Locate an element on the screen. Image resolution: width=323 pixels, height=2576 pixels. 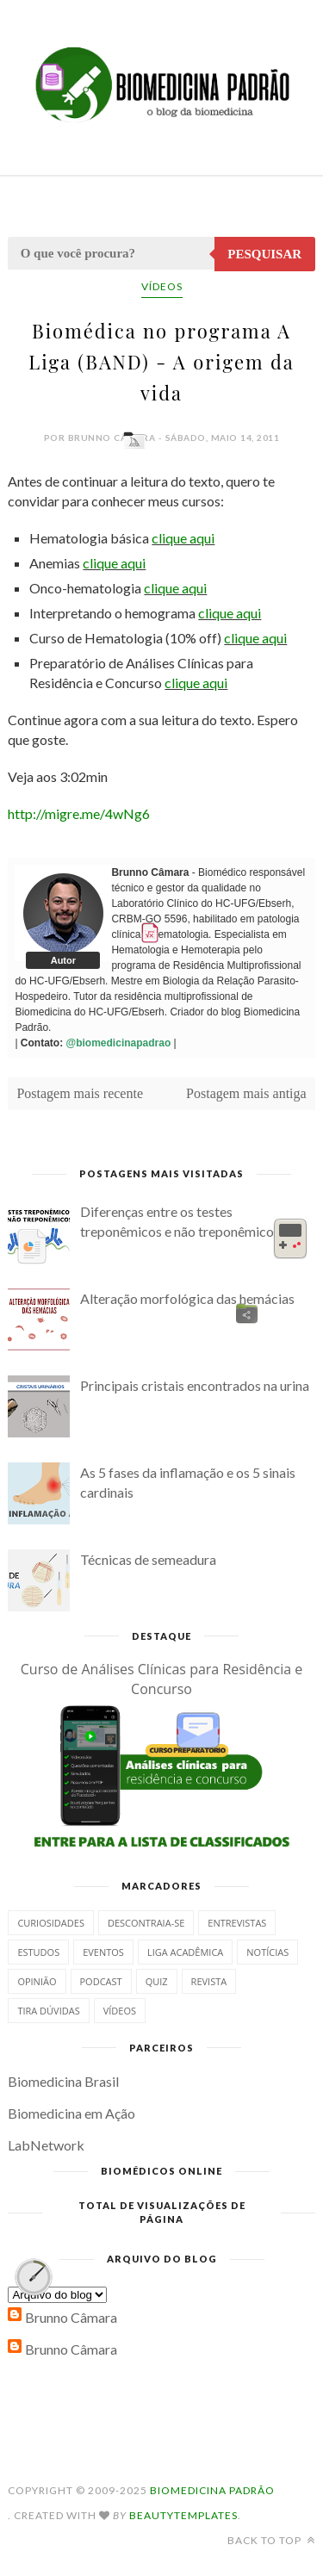
launch sysprof system profiler is located at coordinates (34, 2277).